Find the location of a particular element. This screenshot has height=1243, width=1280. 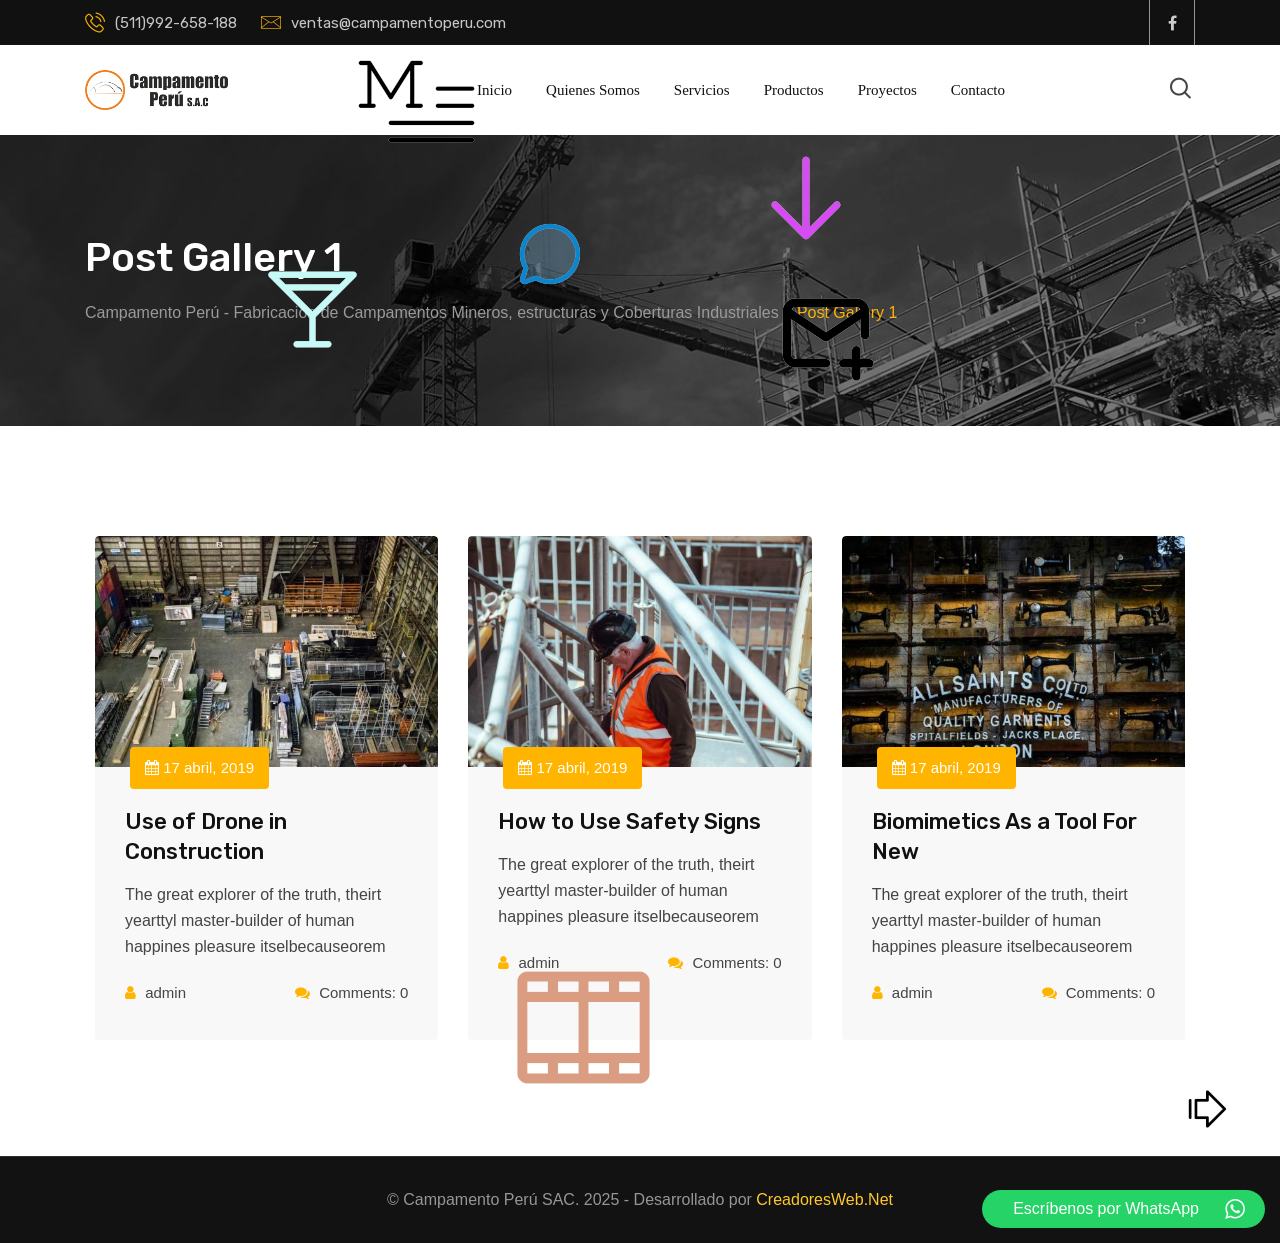

open chat or messaging is located at coordinates (550, 254).